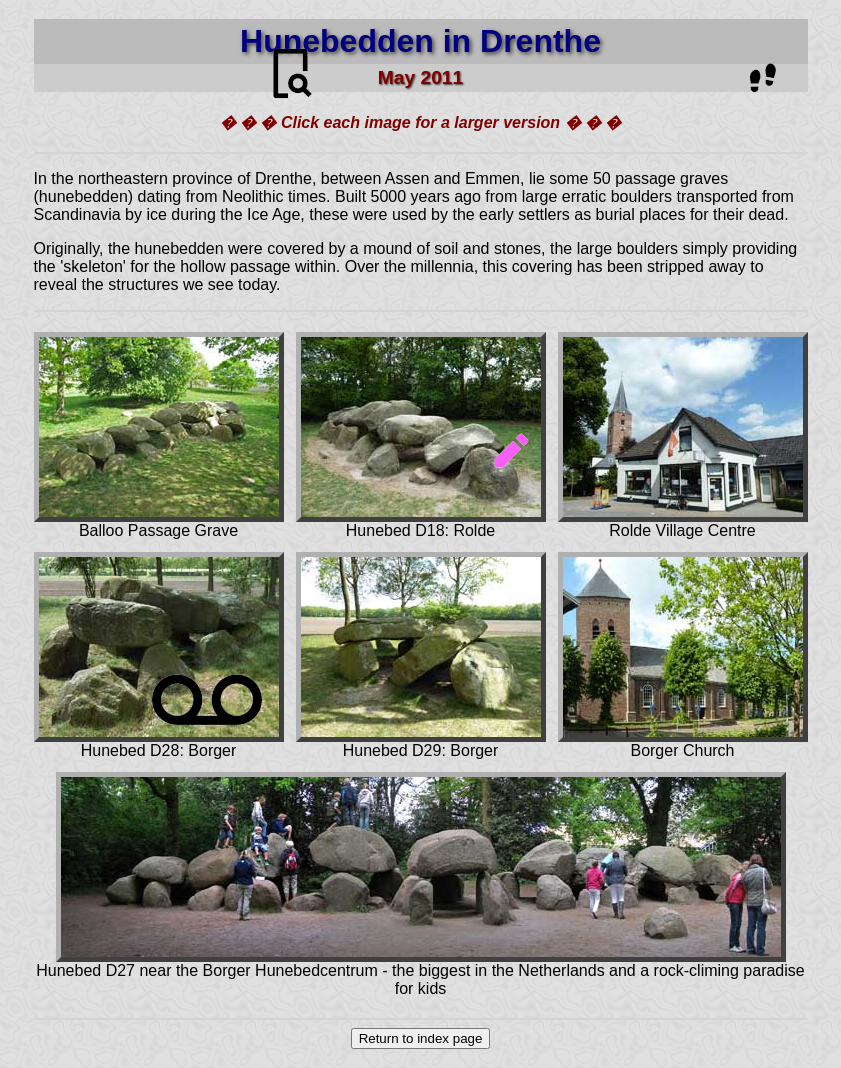  What do you see at coordinates (762, 78) in the screenshot?
I see `view your walking route or path history` at bounding box center [762, 78].